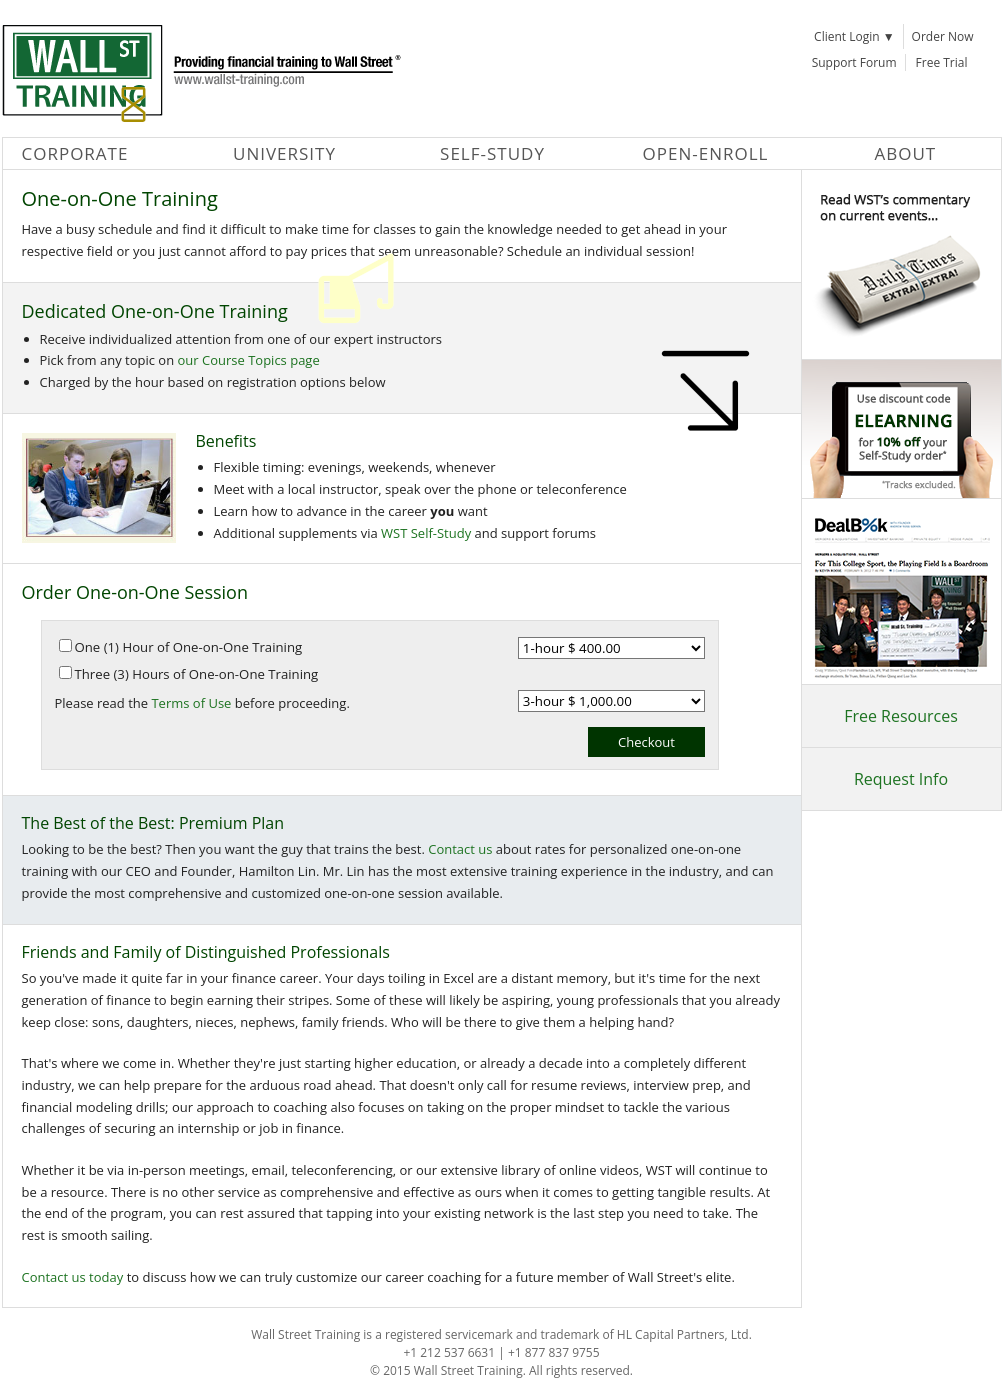 Image resolution: width=1003 pixels, height=1399 pixels. I want to click on move item to bottom-right corner, so click(705, 394).